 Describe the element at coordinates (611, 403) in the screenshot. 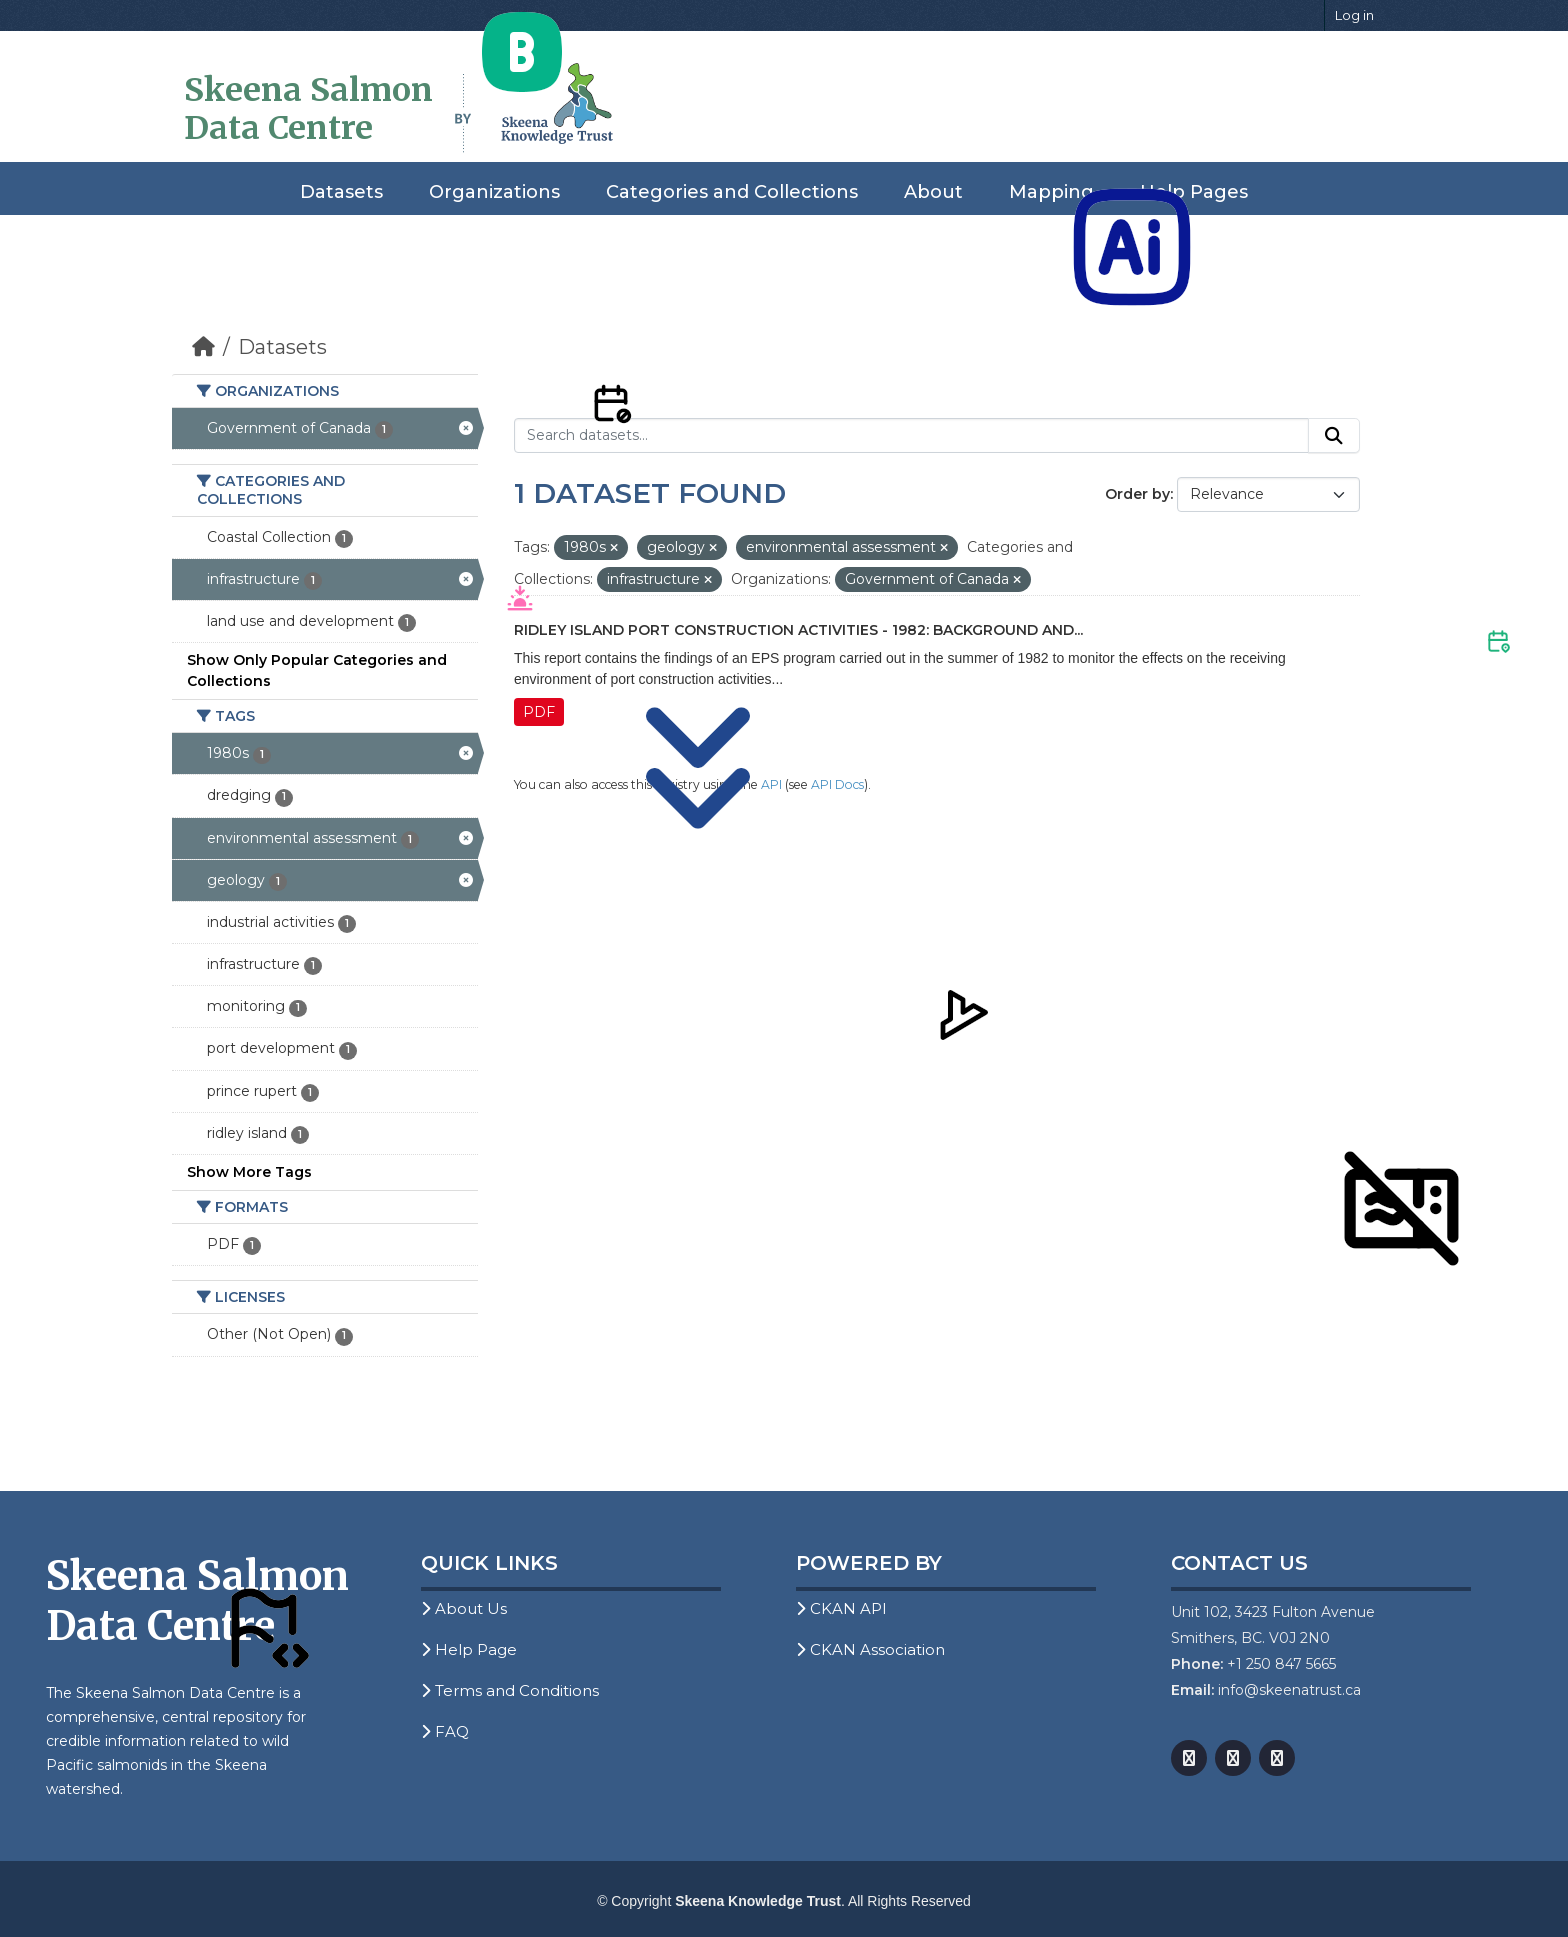

I see `cancel a scheduled event` at that location.